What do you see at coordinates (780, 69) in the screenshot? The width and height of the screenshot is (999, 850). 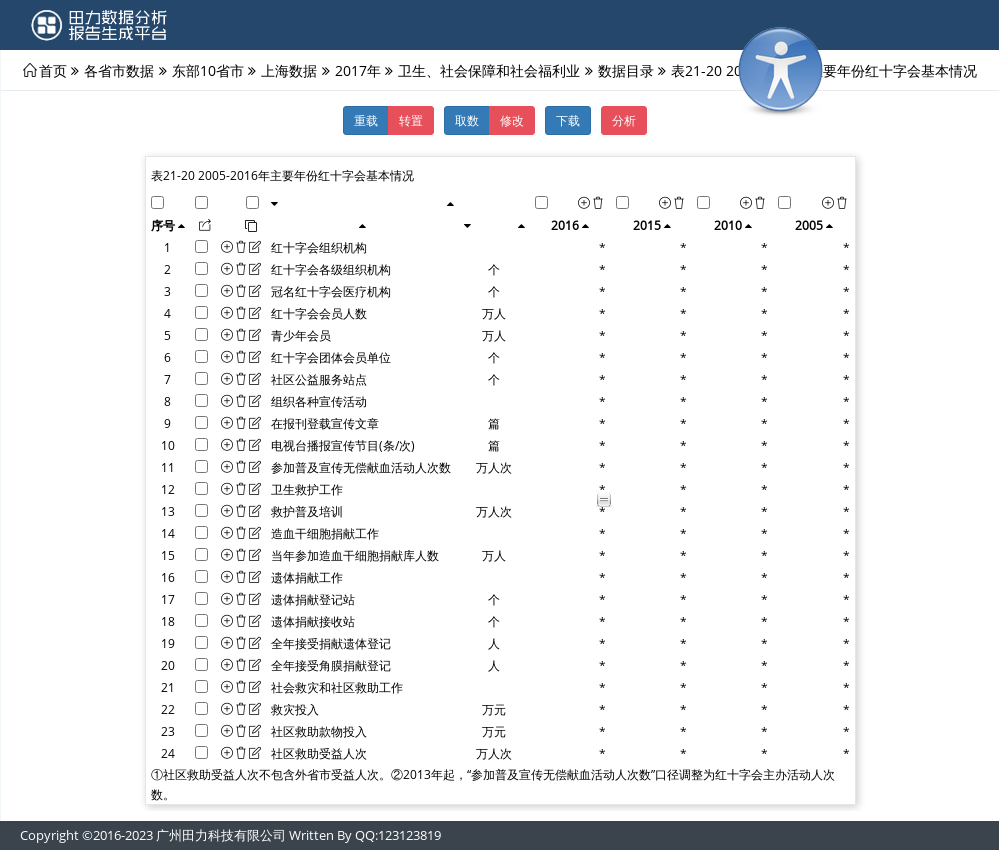 I see `open accessibility settings` at bounding box center [780, 69].